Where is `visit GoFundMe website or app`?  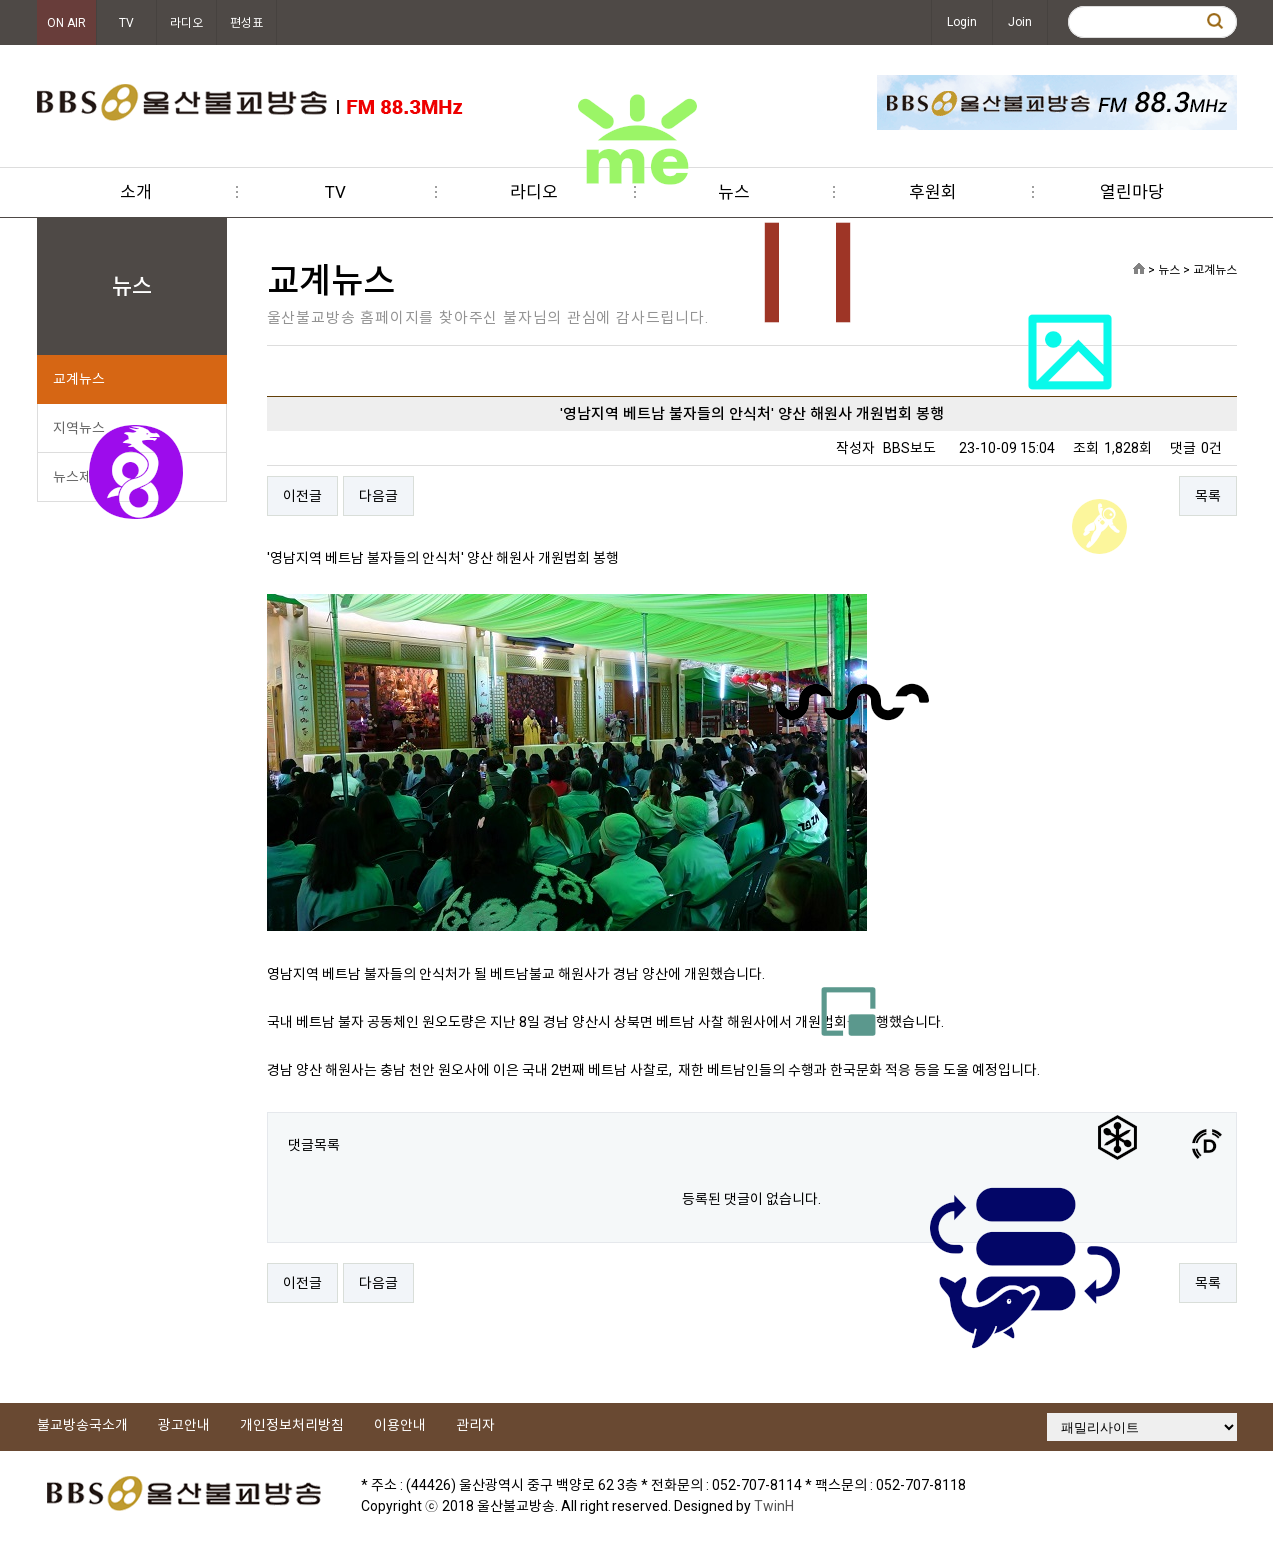 visit GoFundMe website or app is located at coordinates (637, 139).